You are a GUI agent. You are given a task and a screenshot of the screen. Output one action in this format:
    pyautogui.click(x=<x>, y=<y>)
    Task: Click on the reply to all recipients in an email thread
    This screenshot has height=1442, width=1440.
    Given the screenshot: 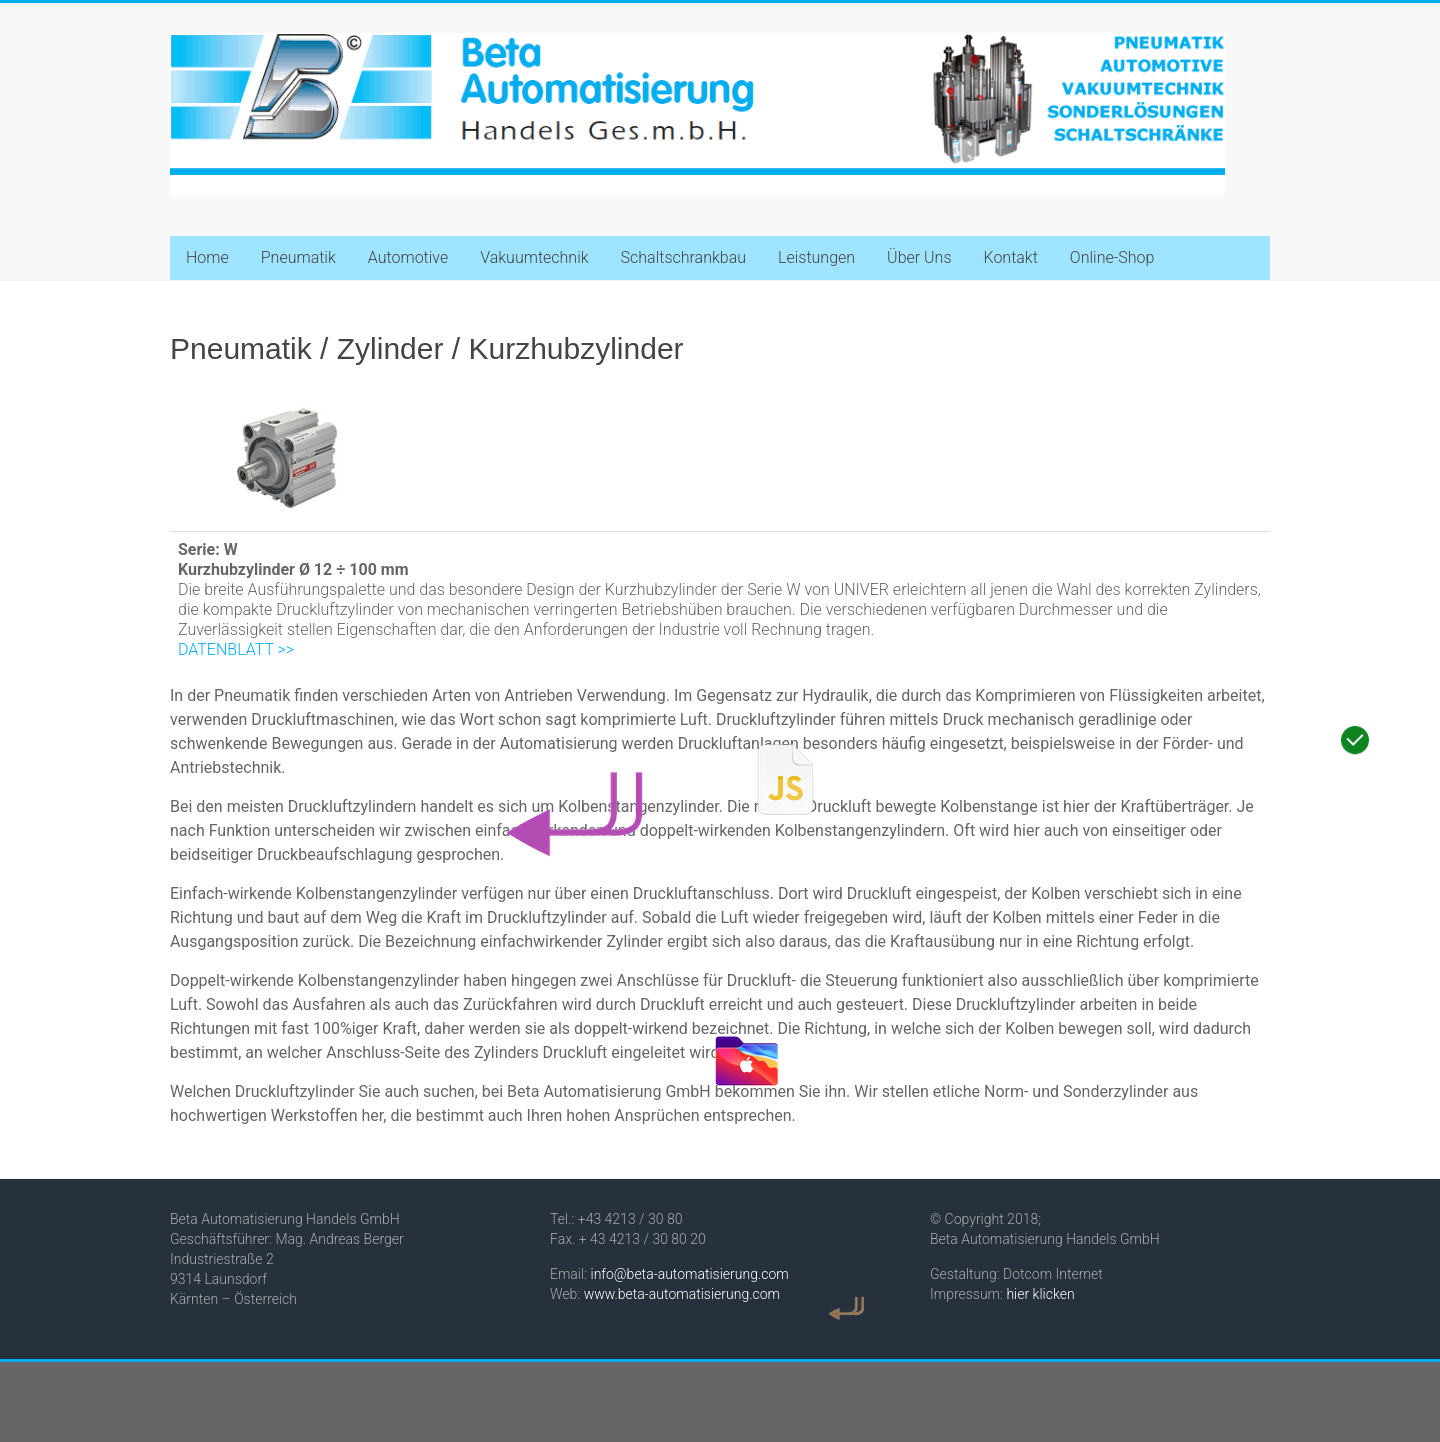 What is the action you would take?
    pyautogui.click(x=846, y=1306)
    